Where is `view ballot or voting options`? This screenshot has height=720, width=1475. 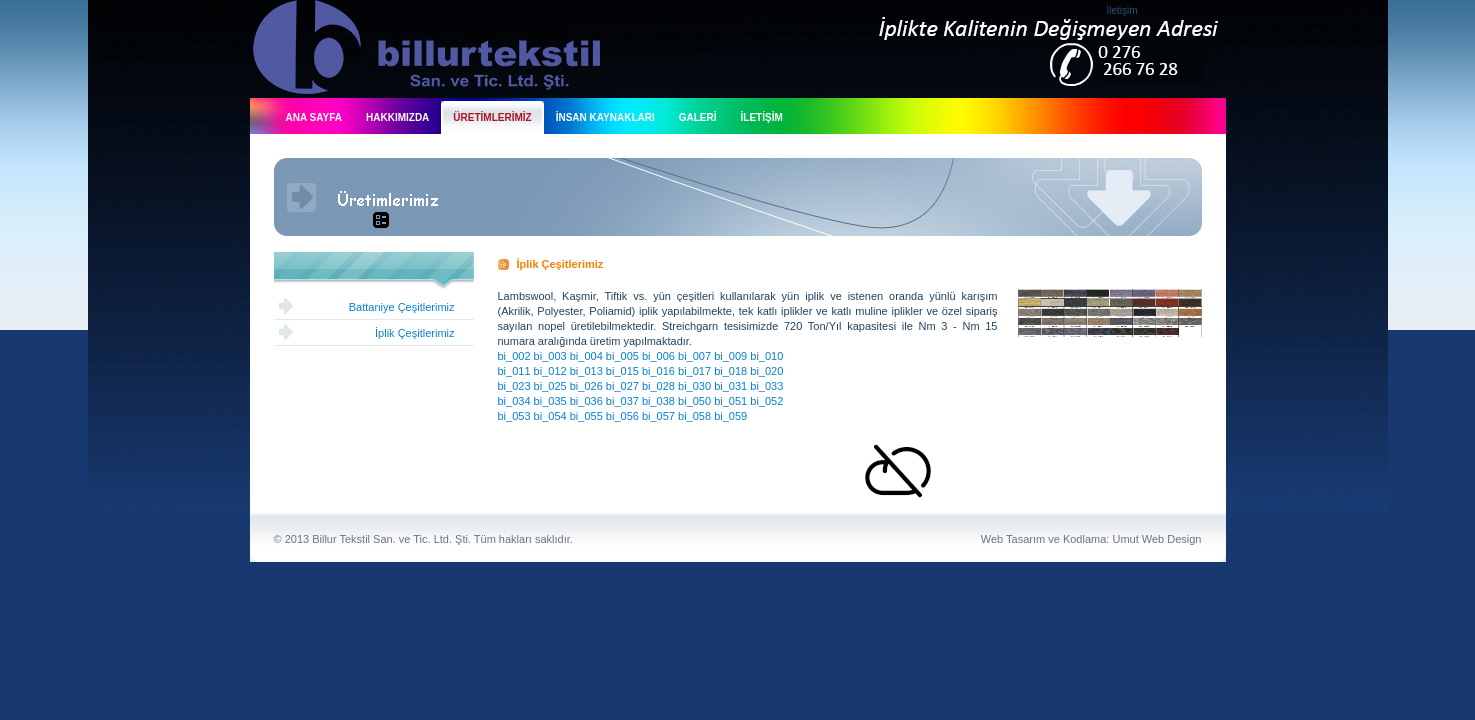
view ballot or voting options is located at coordinates (381, 220).